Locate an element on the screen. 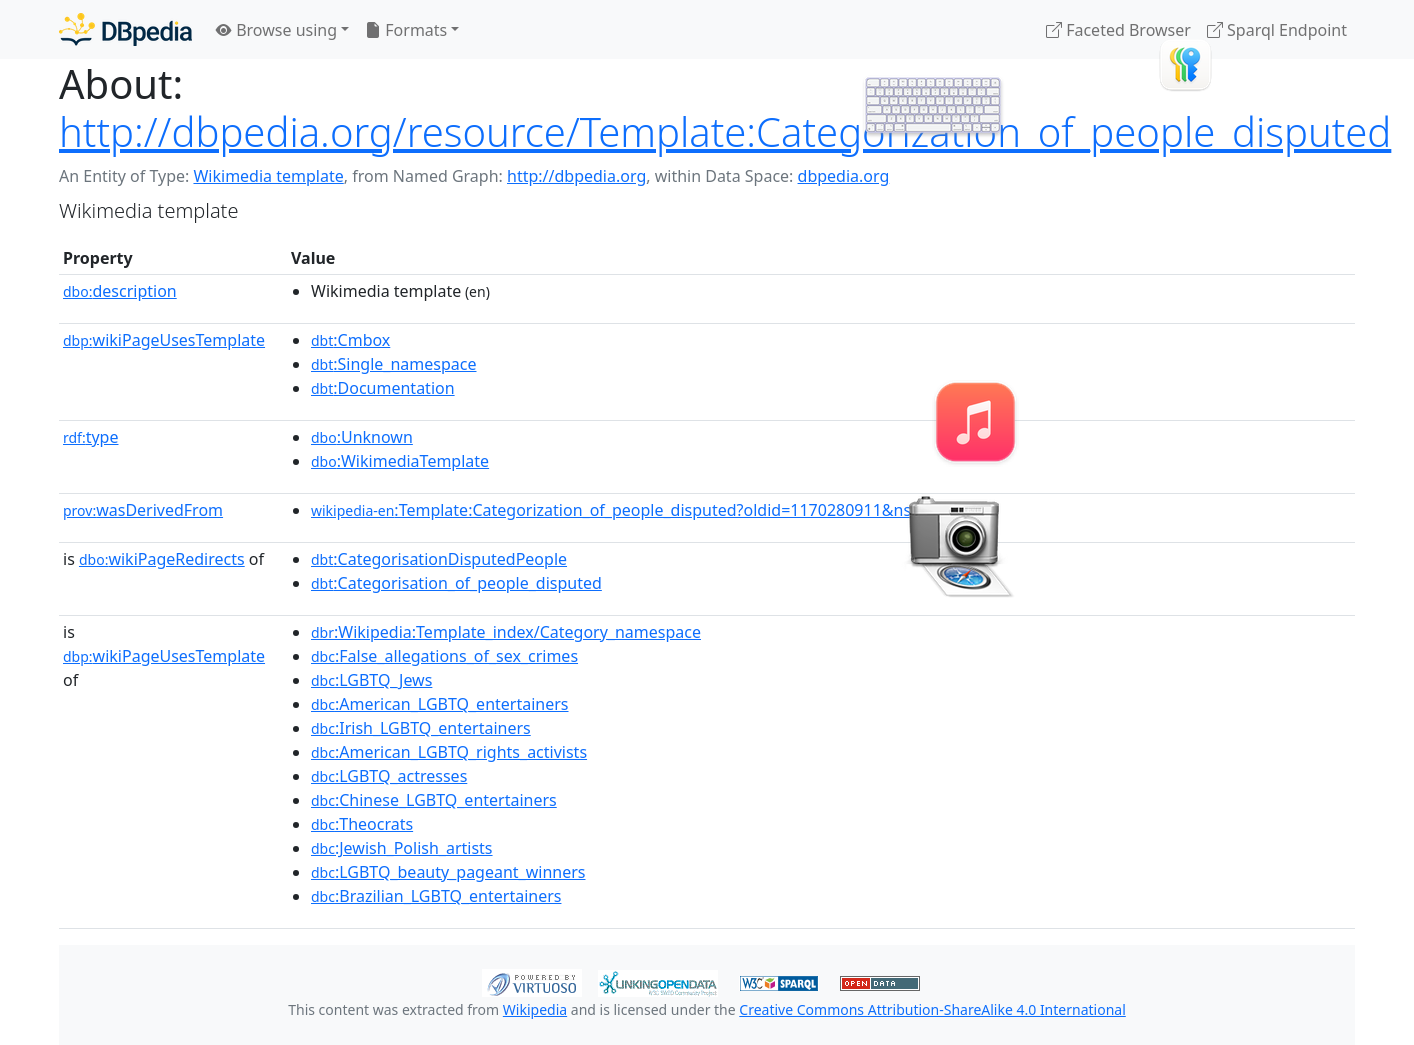  create a web page from captured images is located at coordinates (954, 547).